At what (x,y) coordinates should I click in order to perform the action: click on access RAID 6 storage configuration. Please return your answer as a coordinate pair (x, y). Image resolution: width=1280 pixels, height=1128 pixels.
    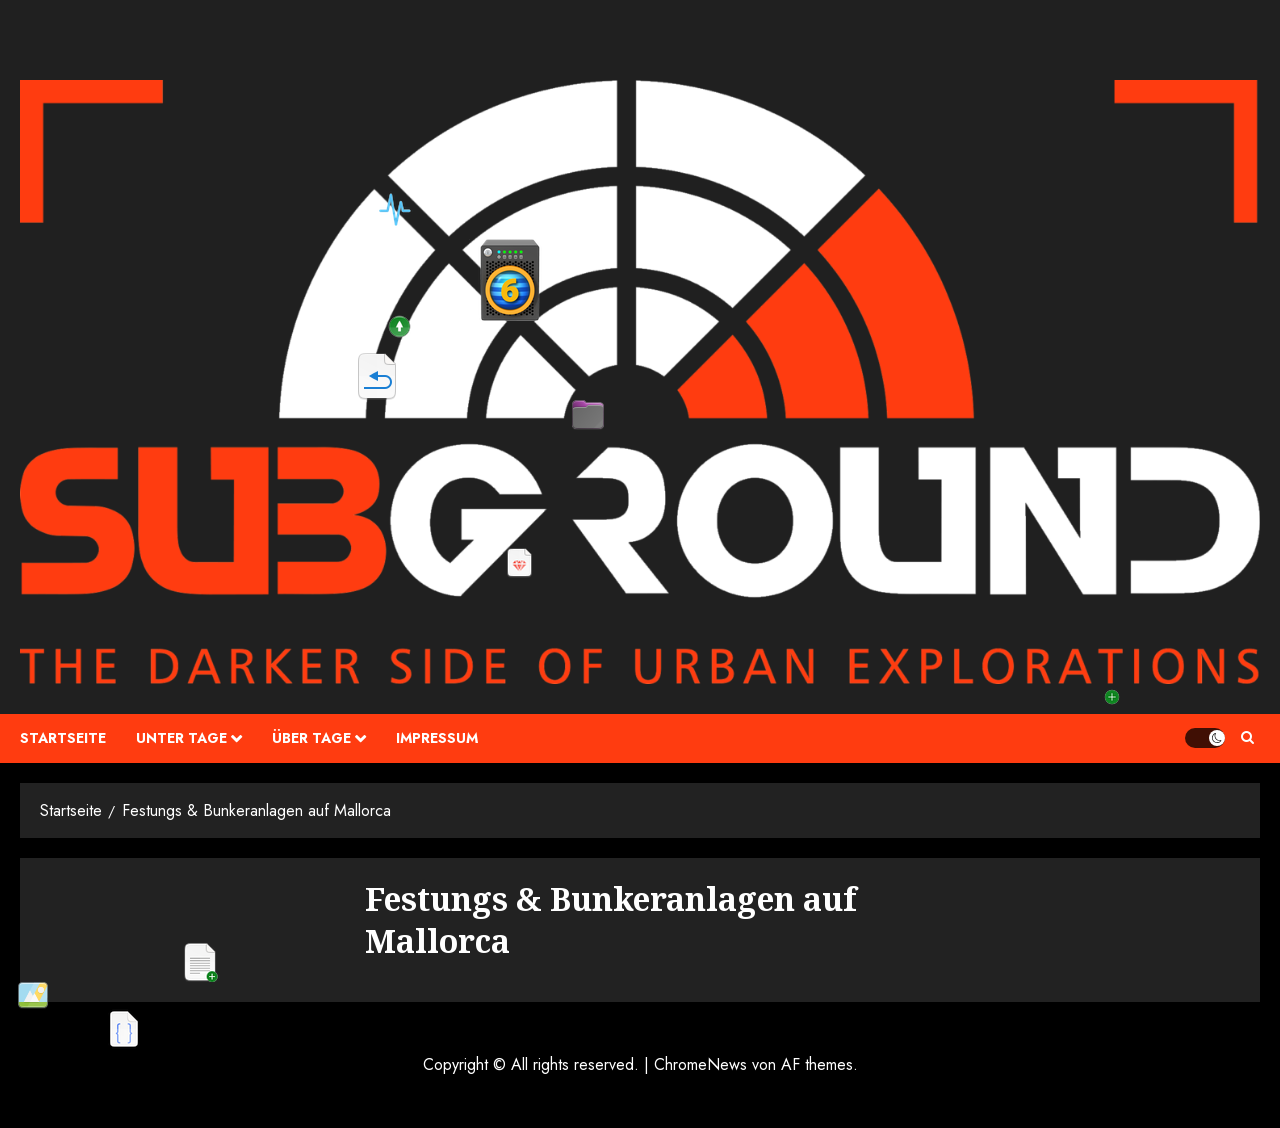
    Looking at the image, I should click on (510, 280).